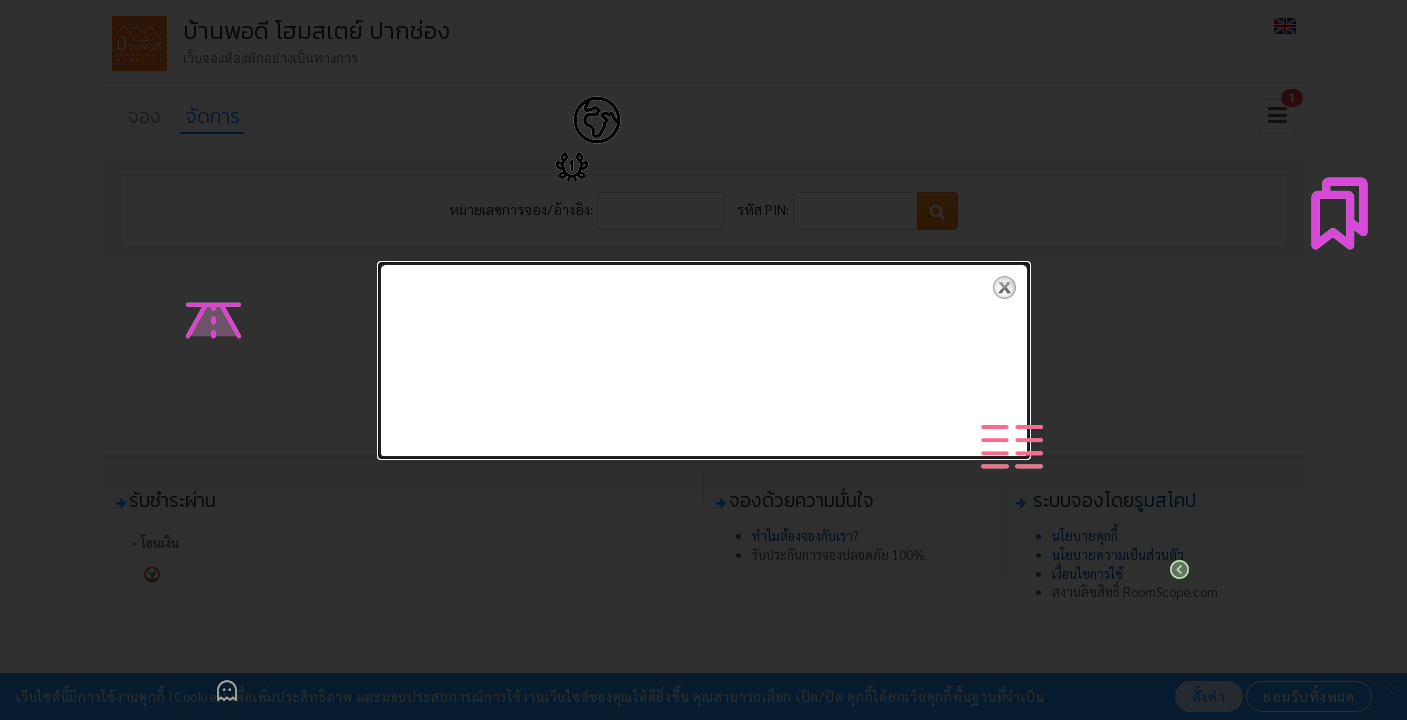 This screenshot has height=720, width=1407. What do you see at coordinates (1179, 569) in the screenshot?
I see `go back to the previous screen` at bounding box center [1179, 569].